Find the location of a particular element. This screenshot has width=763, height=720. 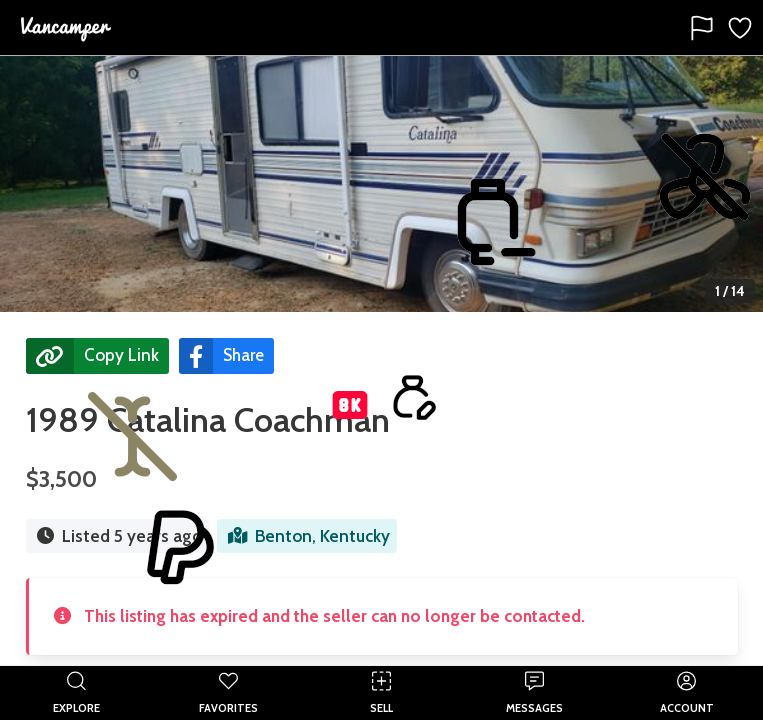

disable propeller or fan function is located at coordinates (705, 177).